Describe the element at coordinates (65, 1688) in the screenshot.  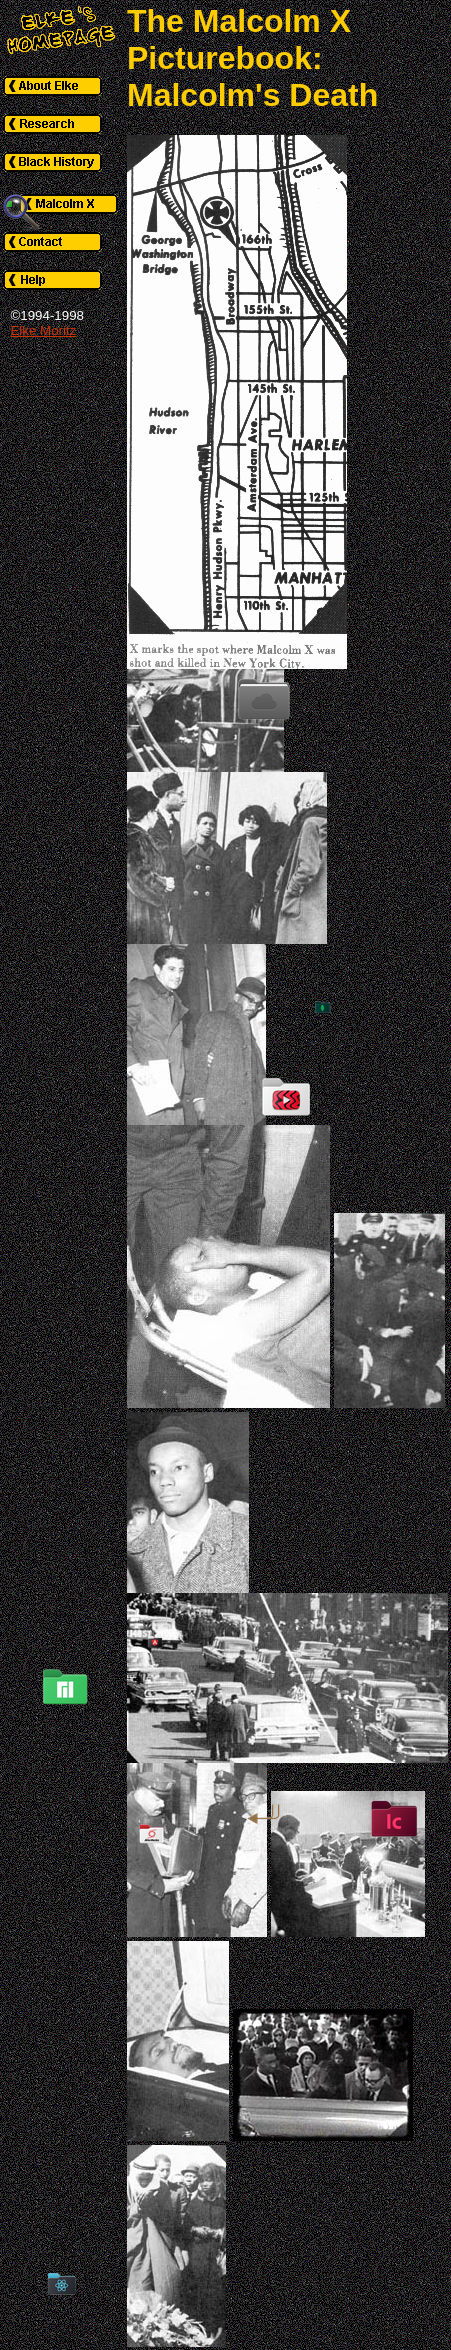
I see `open manjaro linux system folder` at that location.